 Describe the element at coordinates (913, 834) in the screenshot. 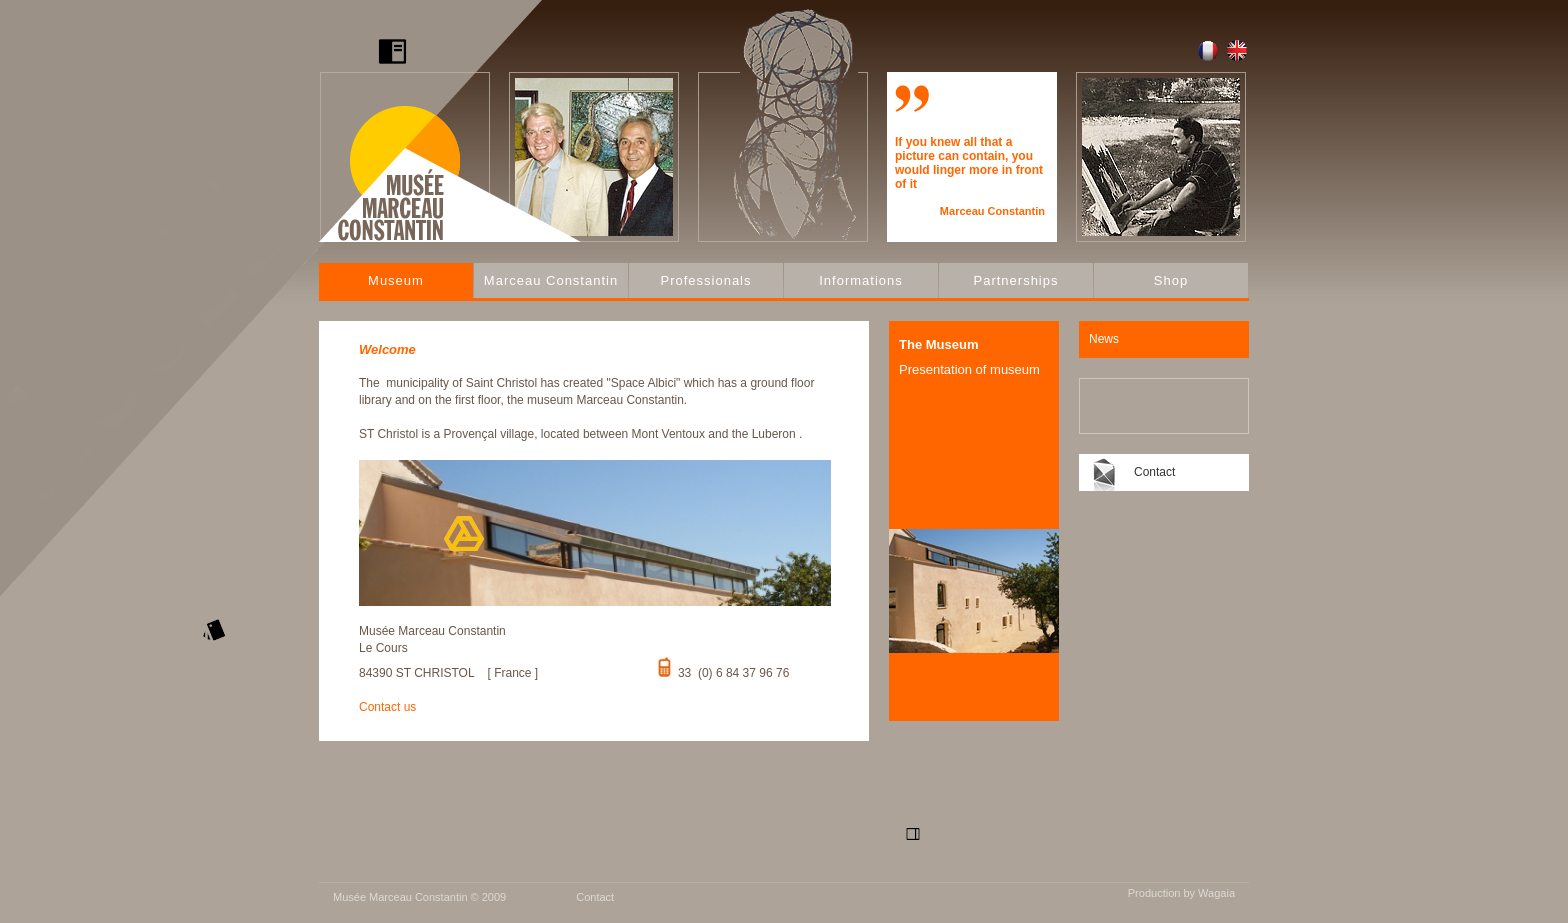

I see `switch to right sidebar layout` at that location.